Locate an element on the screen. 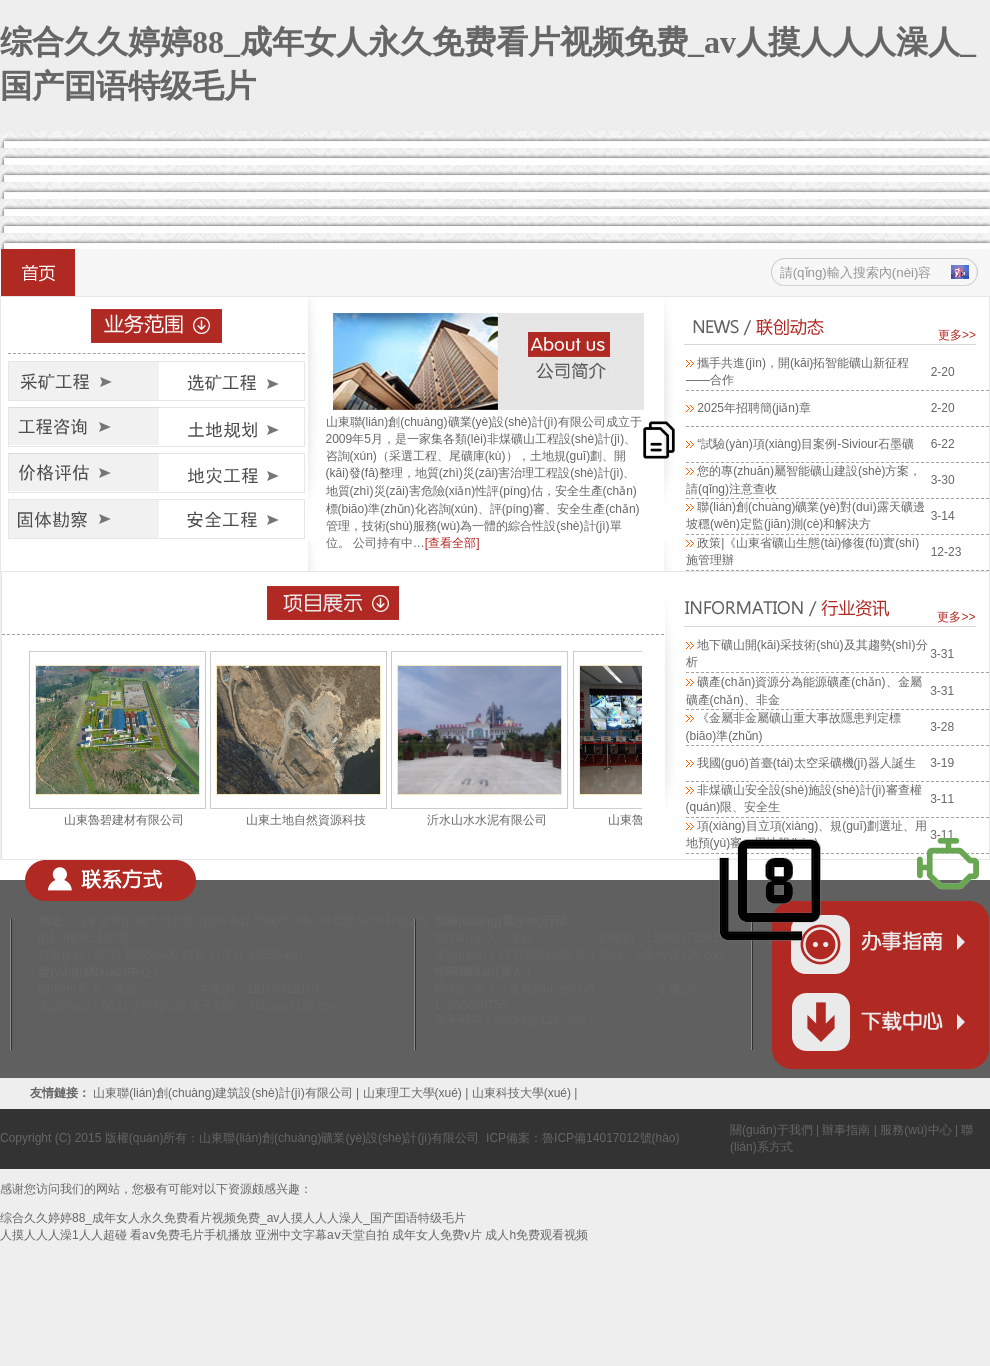 Image resolution: width=990 pixels, height=1366 pixels. indicates 8 images in a stack or gallery is located at coordinates (770, 890).